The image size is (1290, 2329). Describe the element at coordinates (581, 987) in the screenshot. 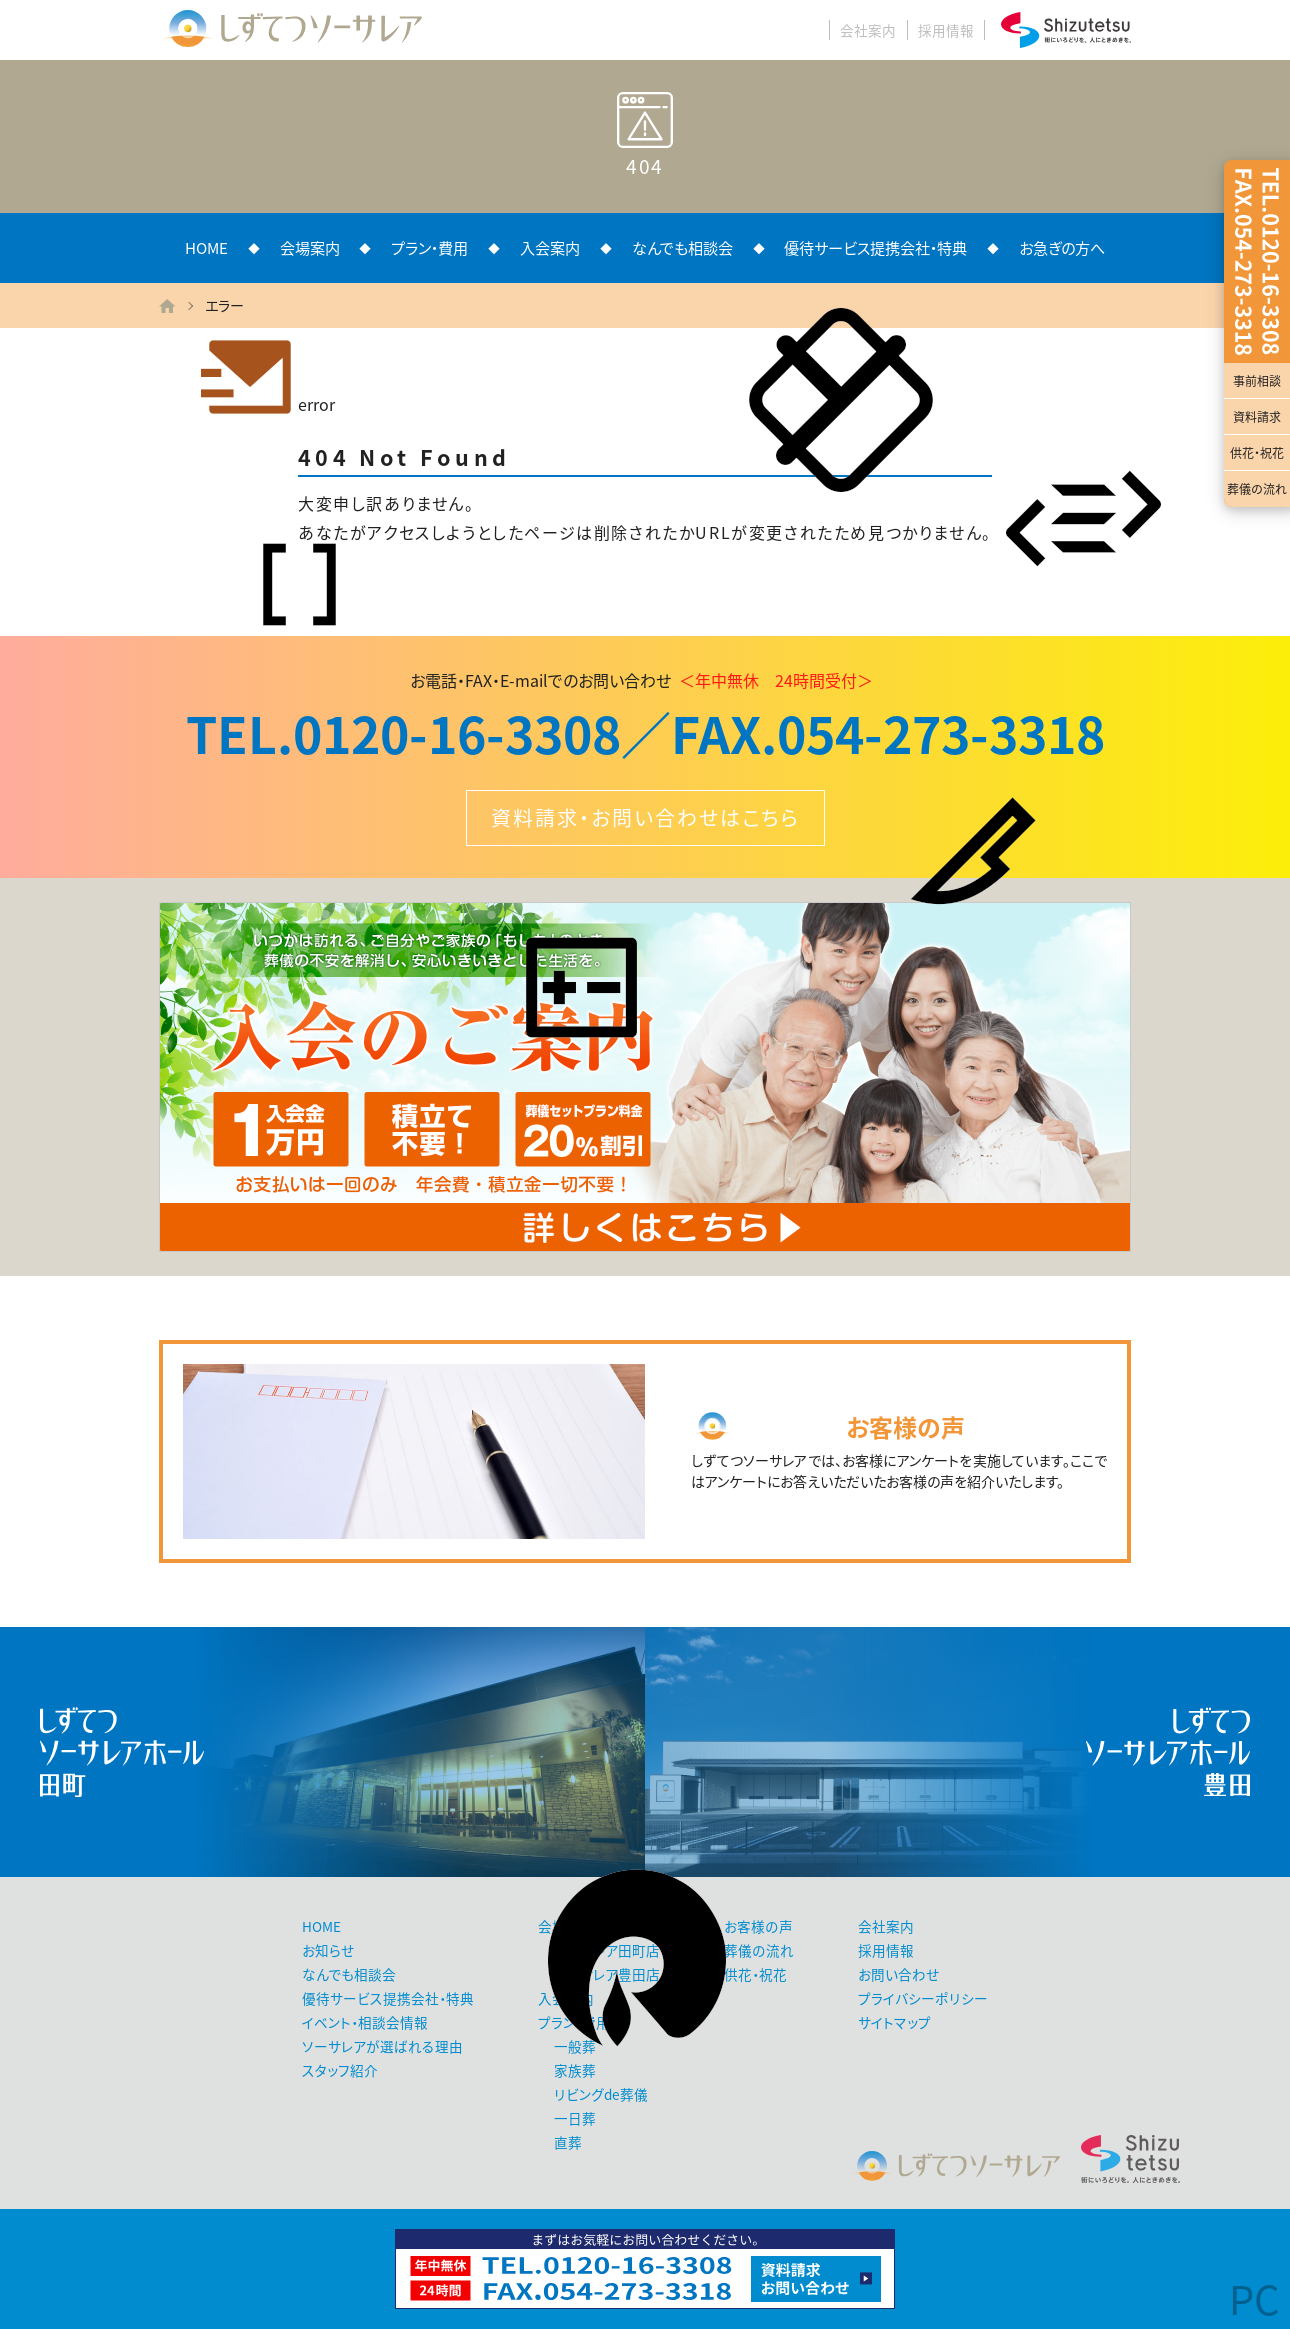

I see `adjust quantity or value up or down` at that location.